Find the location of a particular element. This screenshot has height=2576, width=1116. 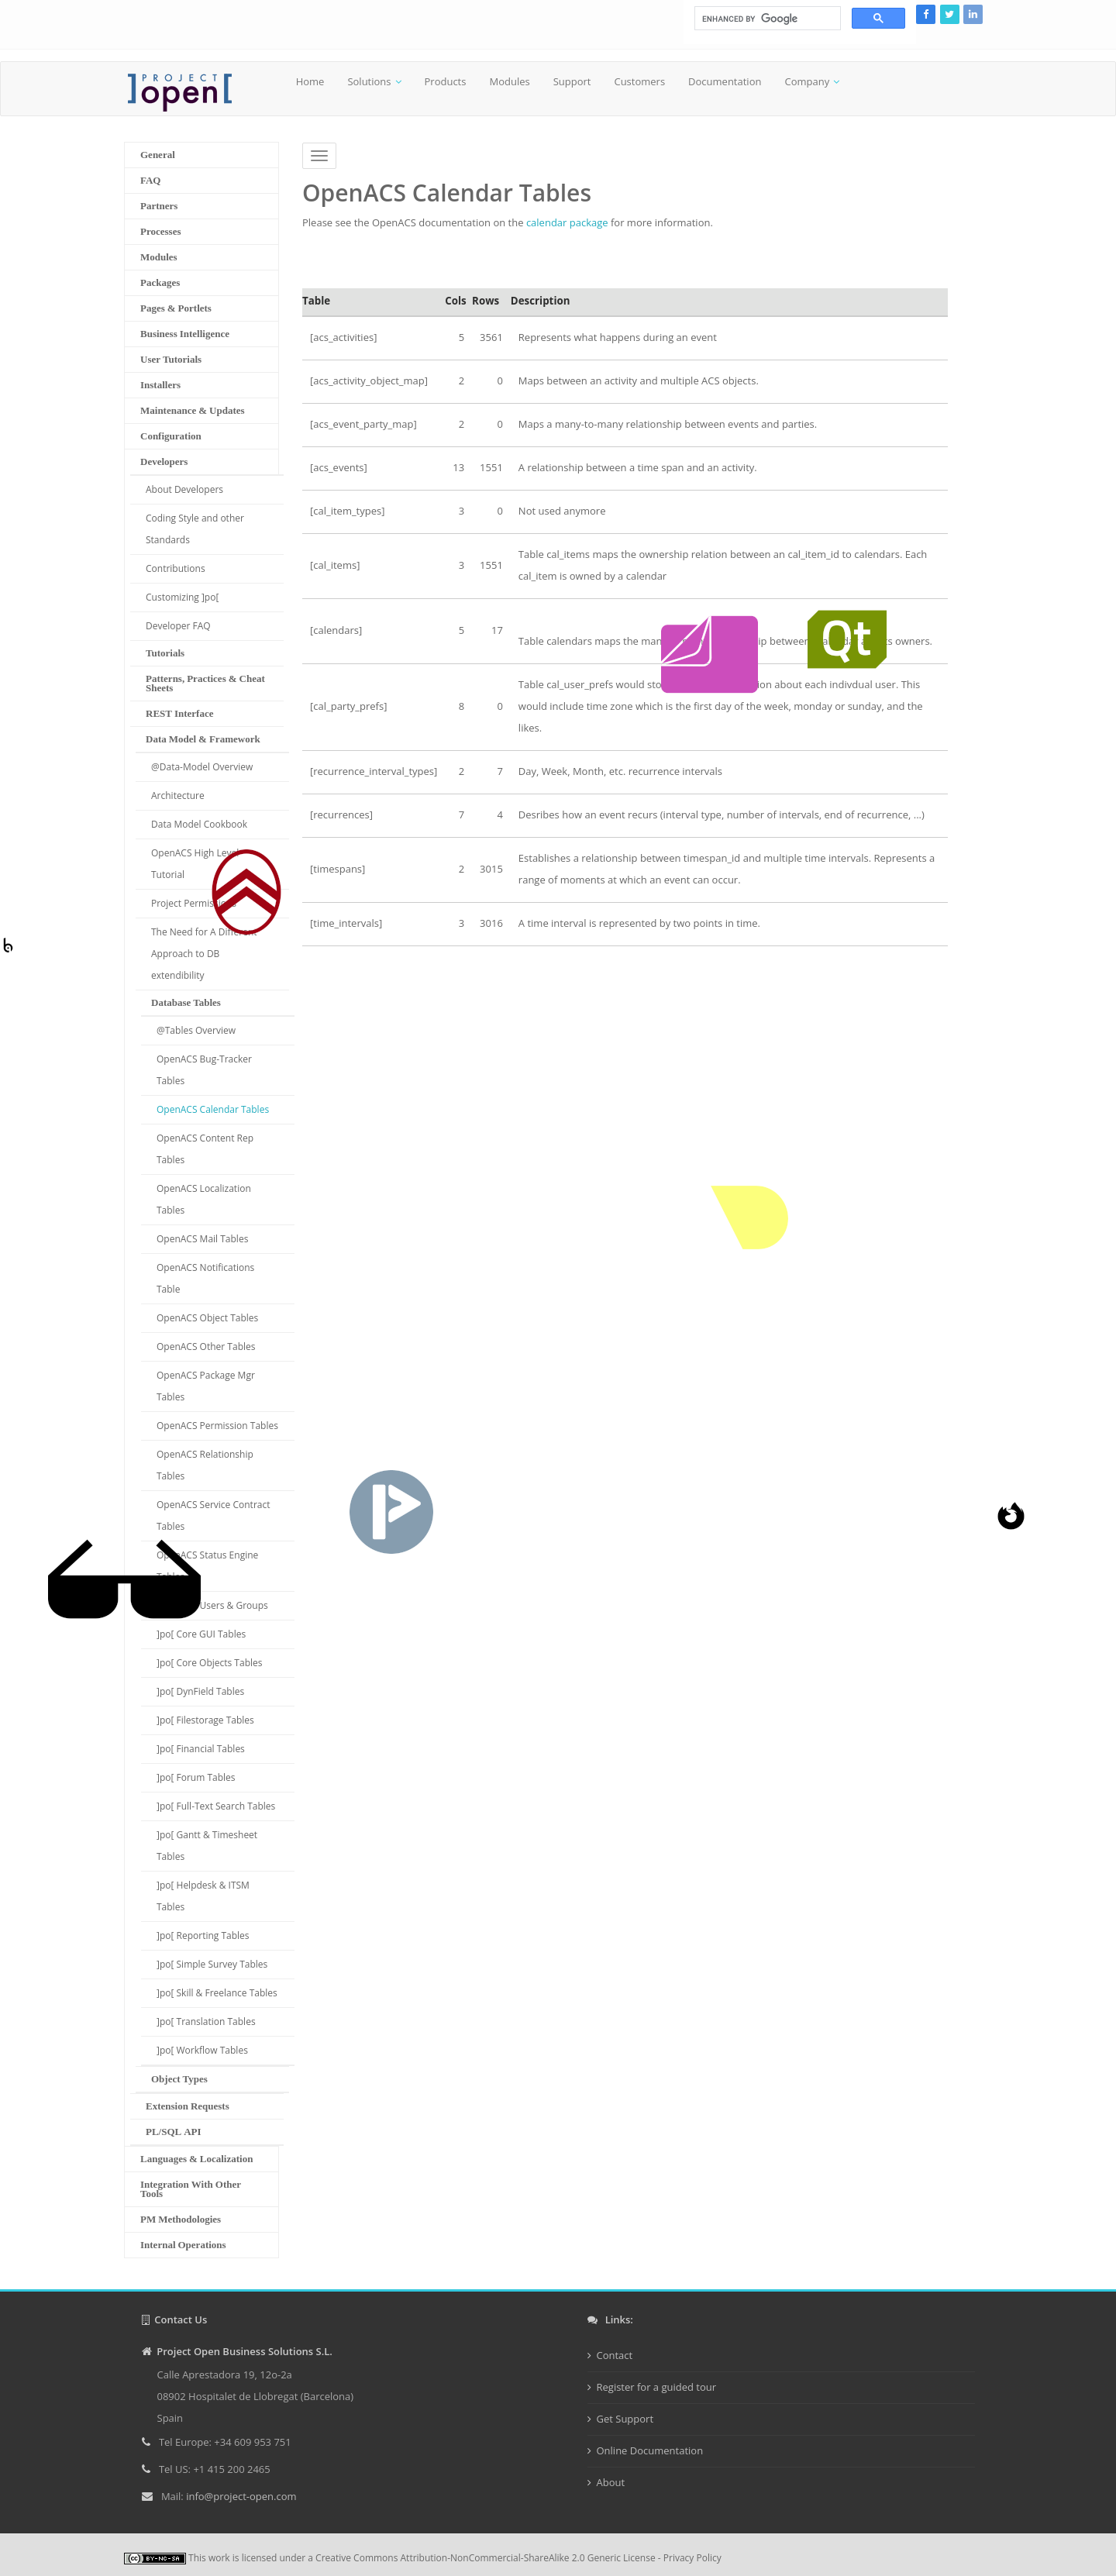

open the Files app is located at coordinates (709, 654).